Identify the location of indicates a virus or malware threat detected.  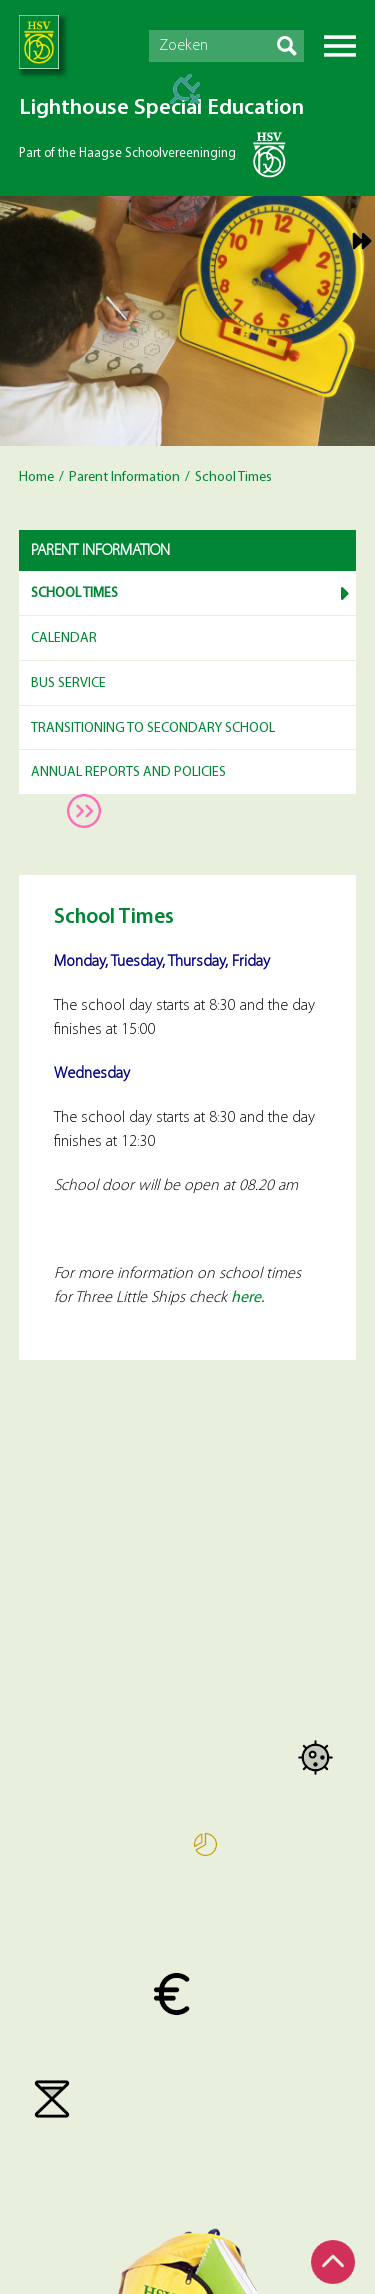
(315, 1757).